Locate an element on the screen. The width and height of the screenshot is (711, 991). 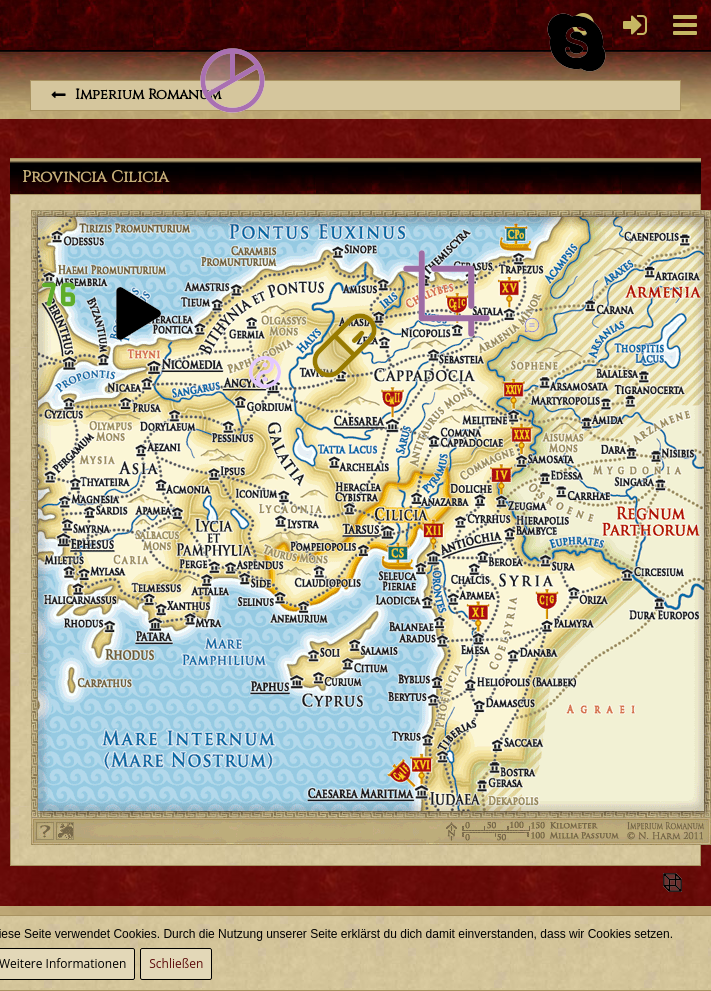
open skype is located at coordinates (576, 42).